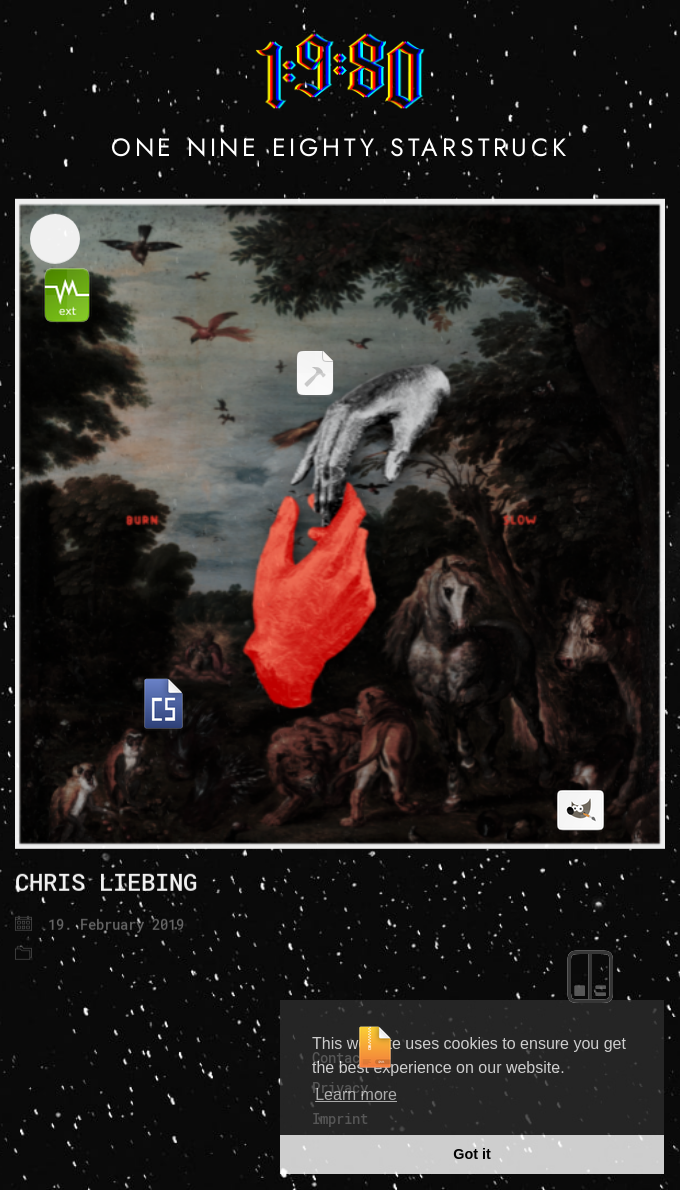  I want to click on a CoffeeScript source code file, so click(163, 704).